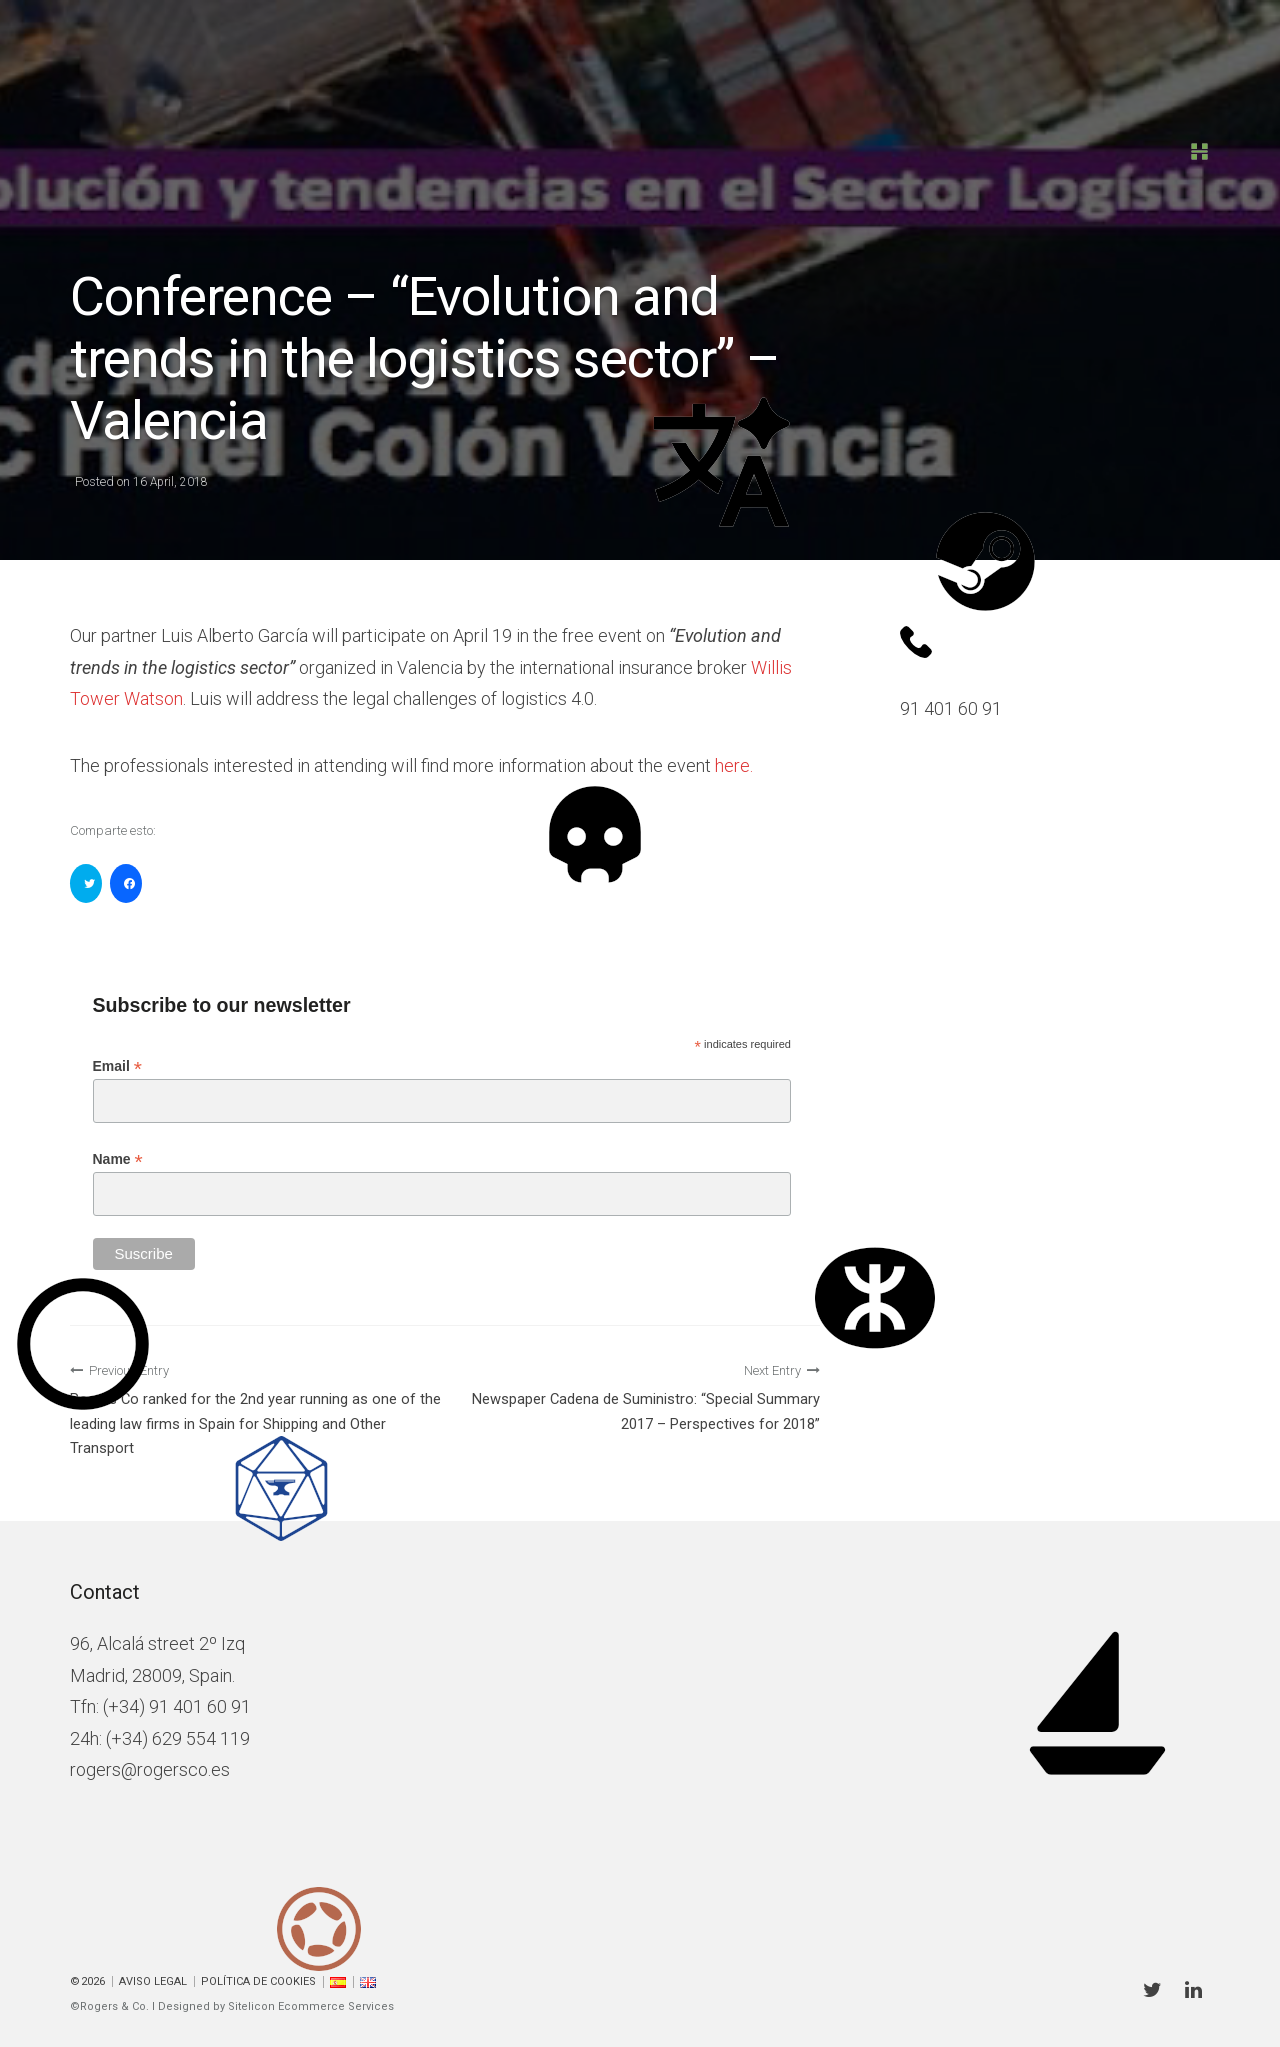 Image resolution: width=1280 pixels, height=2047 pixels. What do you see at coordinates (875, 1298) in the screenshot?
I see `mtr (hong kong mass transit railway) company logo` at bounding box center [875, 1298].